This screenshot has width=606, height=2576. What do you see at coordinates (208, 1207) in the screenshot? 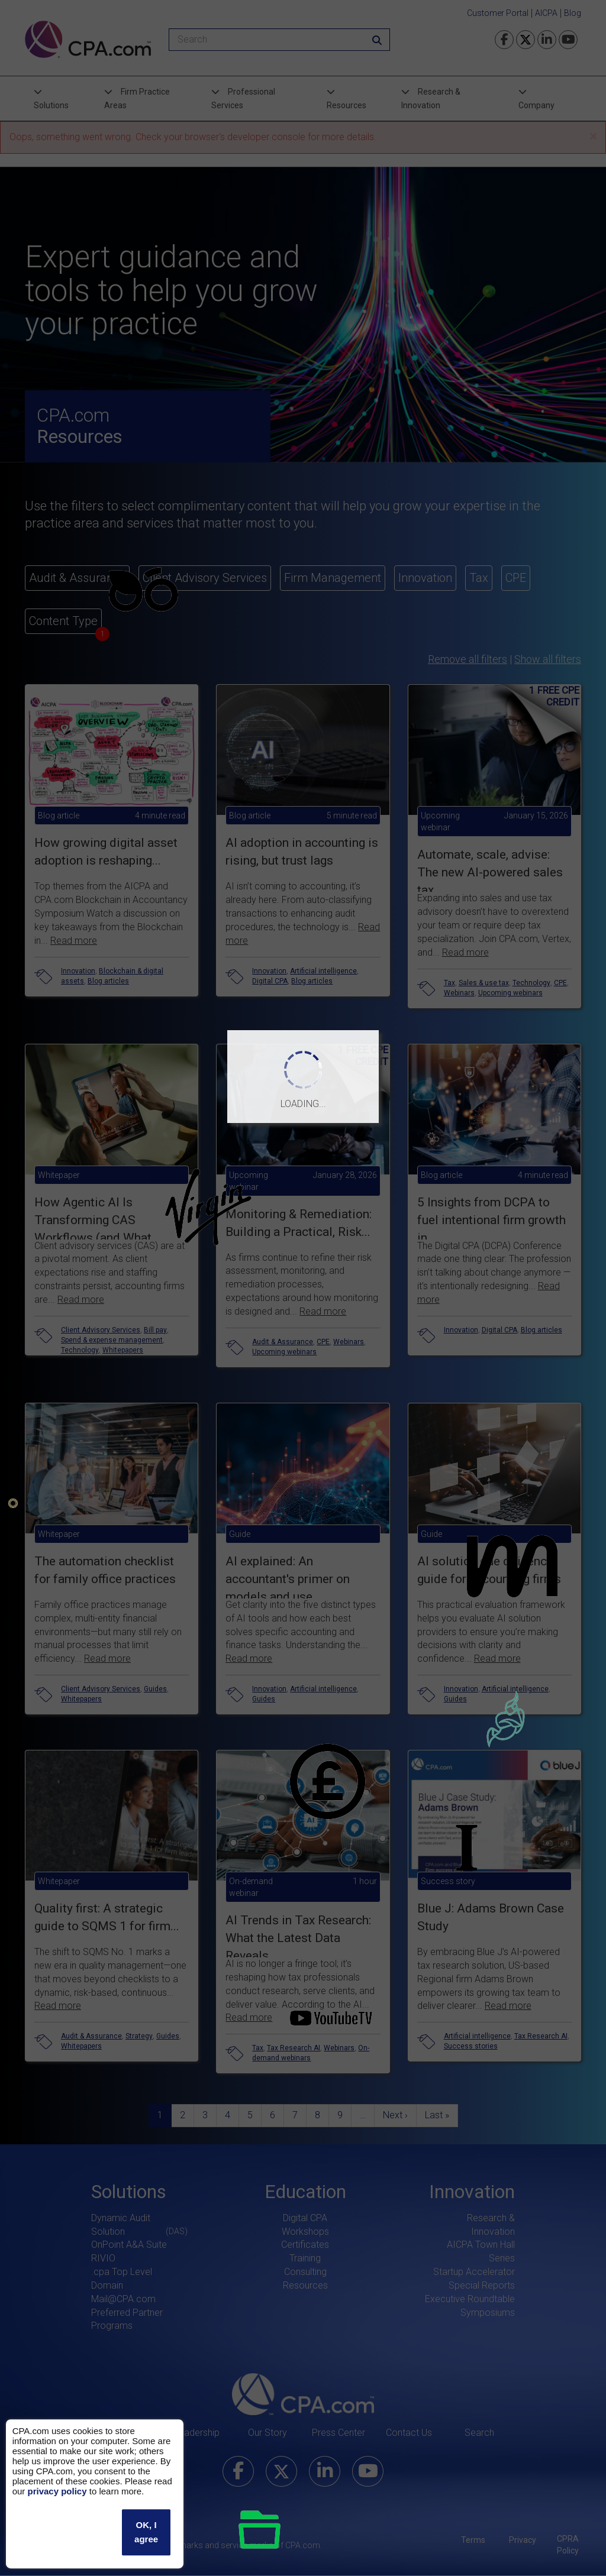
I see `virgin group company logo` at bounding box center [208, 1207].